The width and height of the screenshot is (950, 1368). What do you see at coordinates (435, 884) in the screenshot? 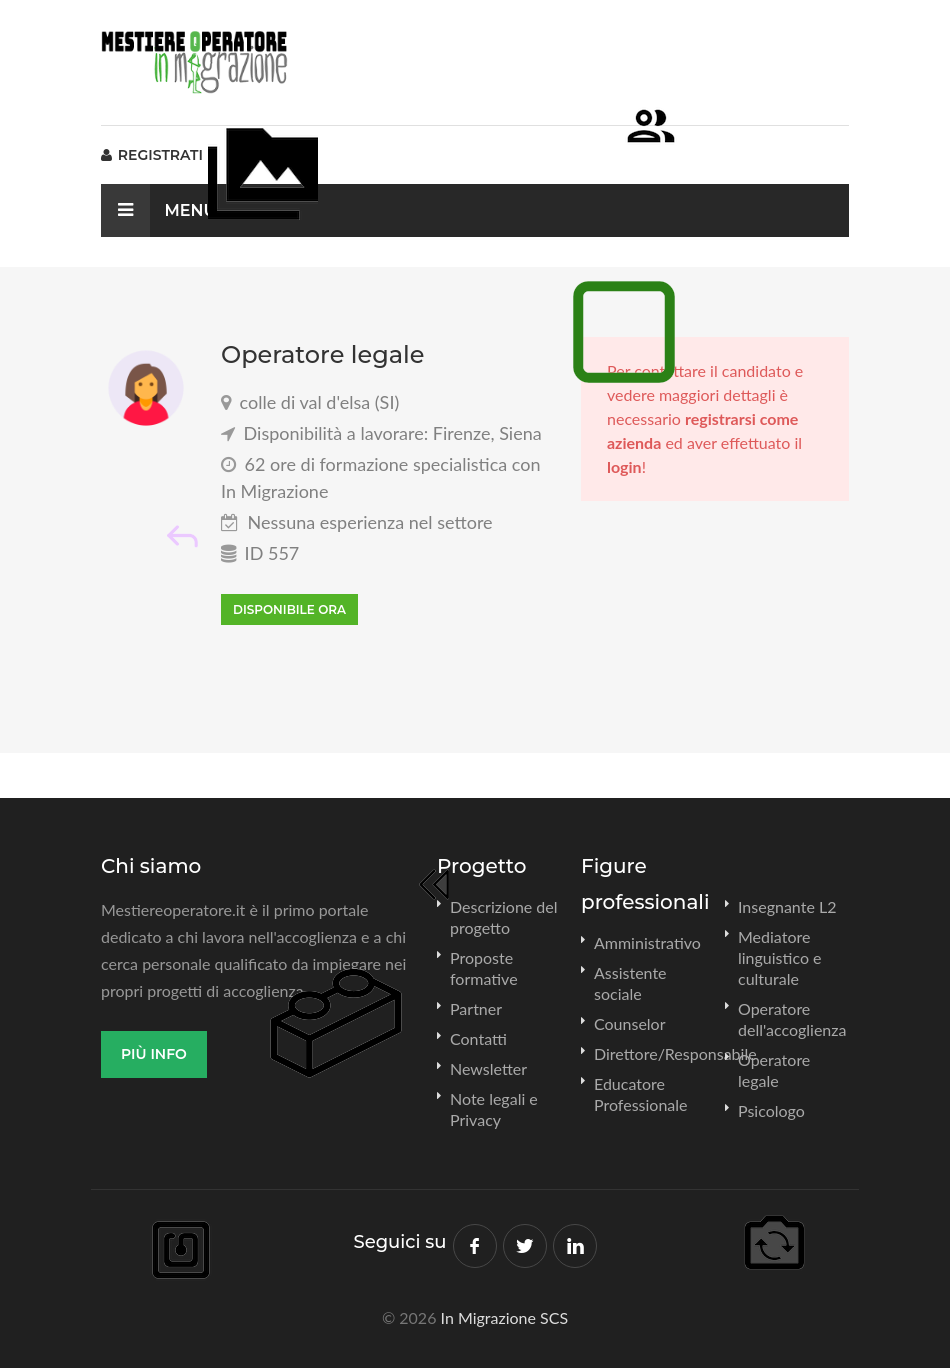
I see `go back to the beginning` at bounding box center [435, 884].